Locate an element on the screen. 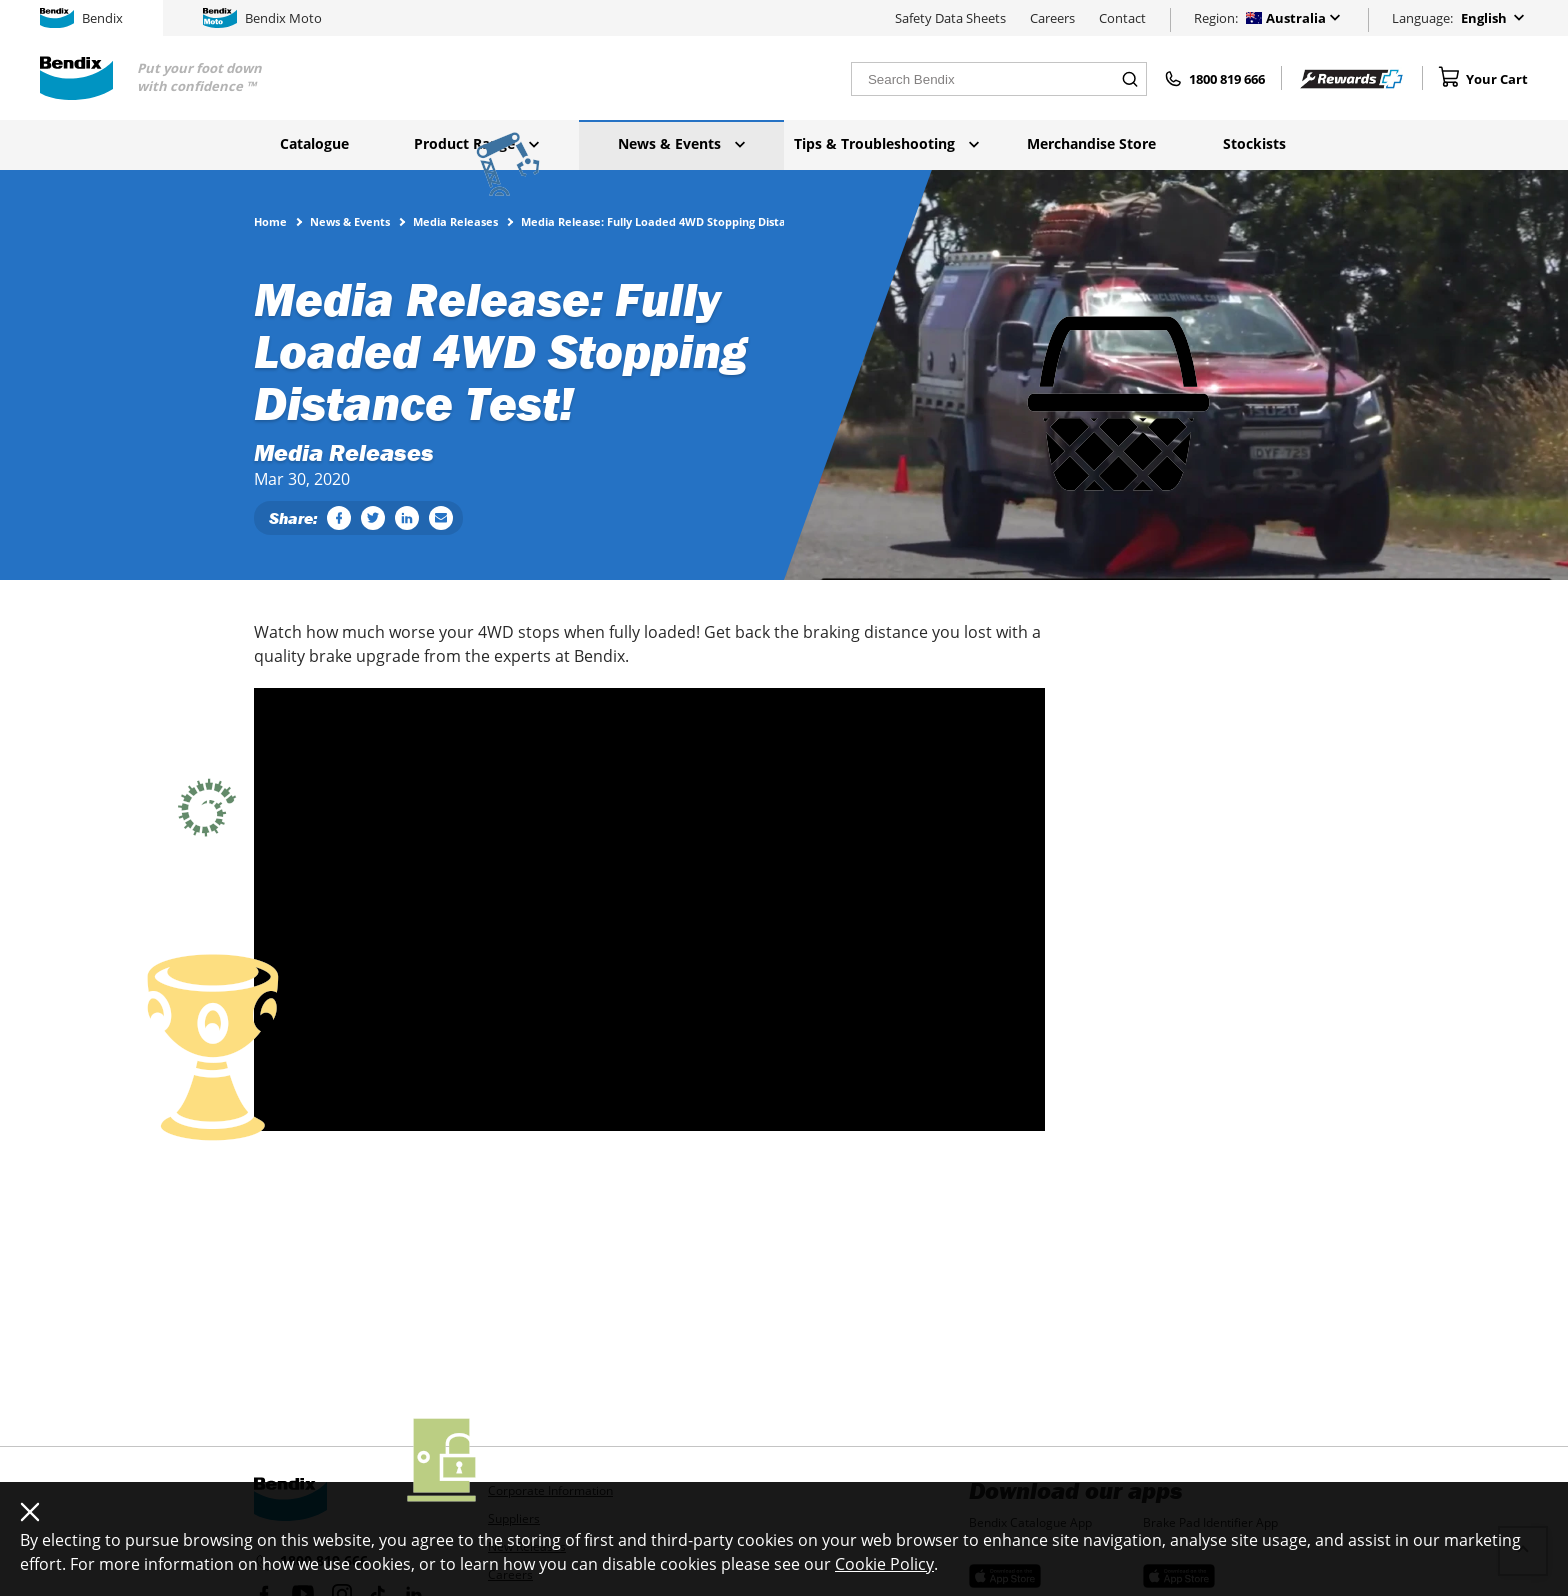 Image resolution: width=1568 pixels, height=1596 pixels. view achievements or trophies is located at coordinates (210, 1048).